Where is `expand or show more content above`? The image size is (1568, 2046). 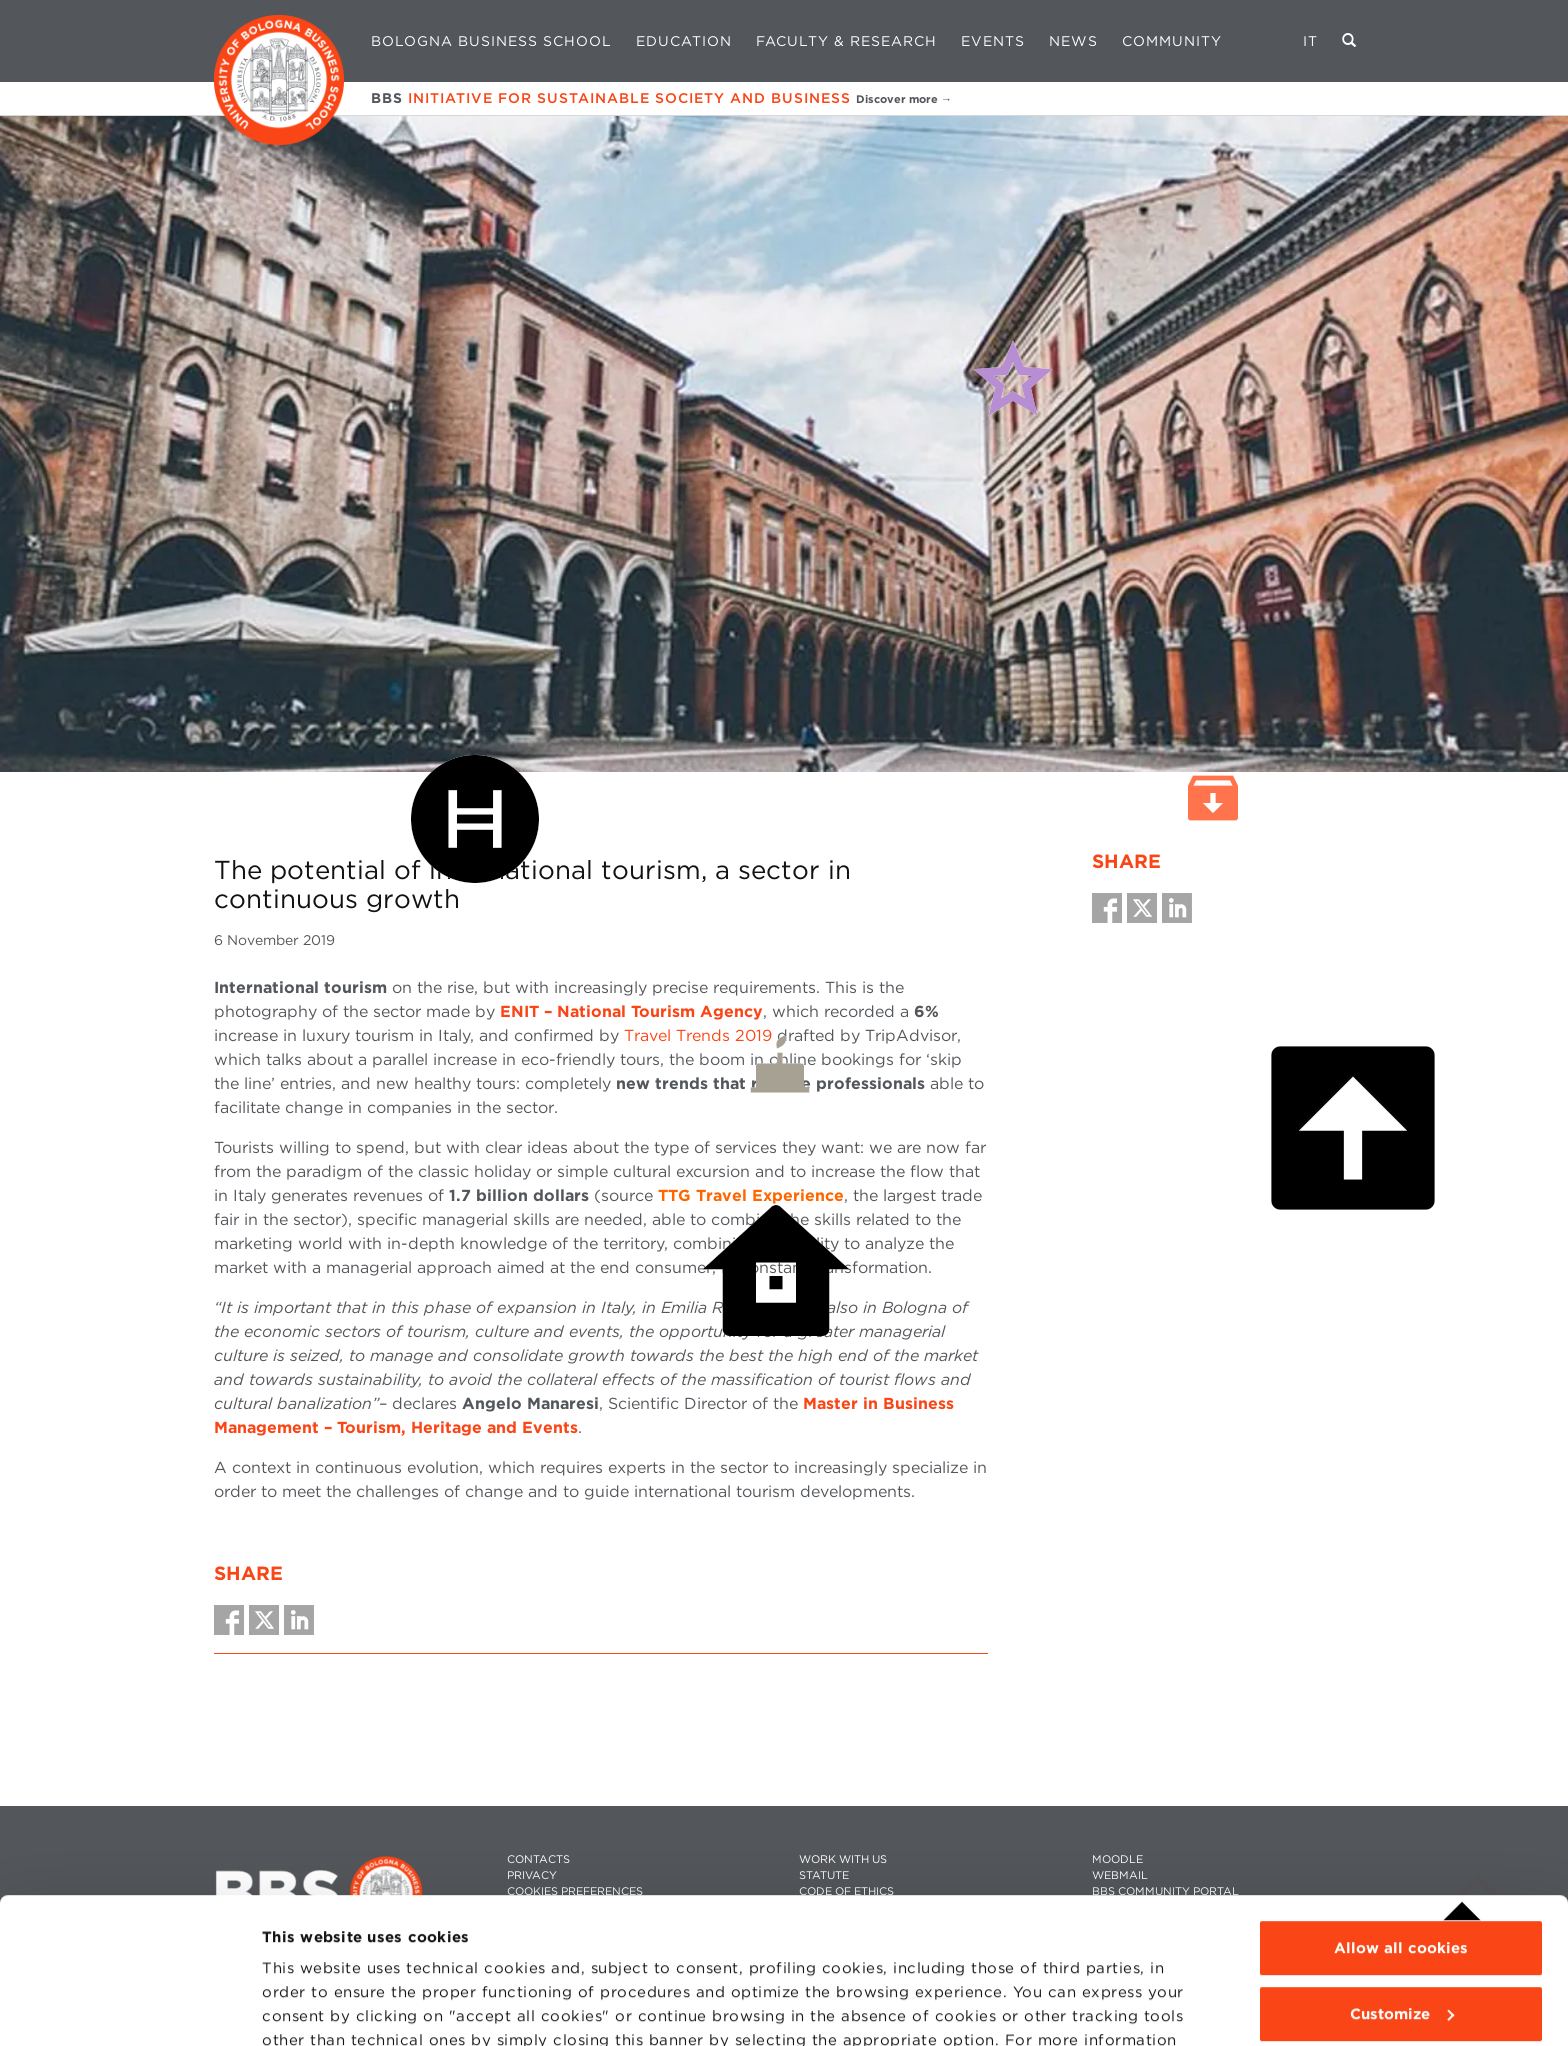 expand or show more content above is located at coordinates (1462, 1911).